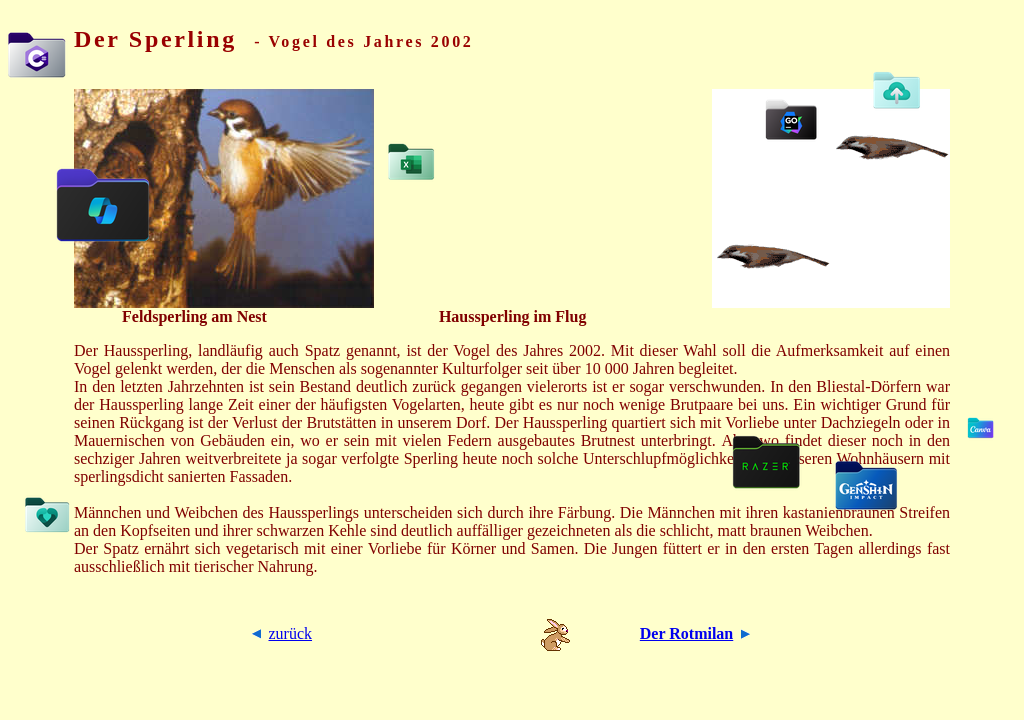  Describe the element at coordinates (980, 428) in the screenshot. I see `open folder containing Canva project files` at that location.